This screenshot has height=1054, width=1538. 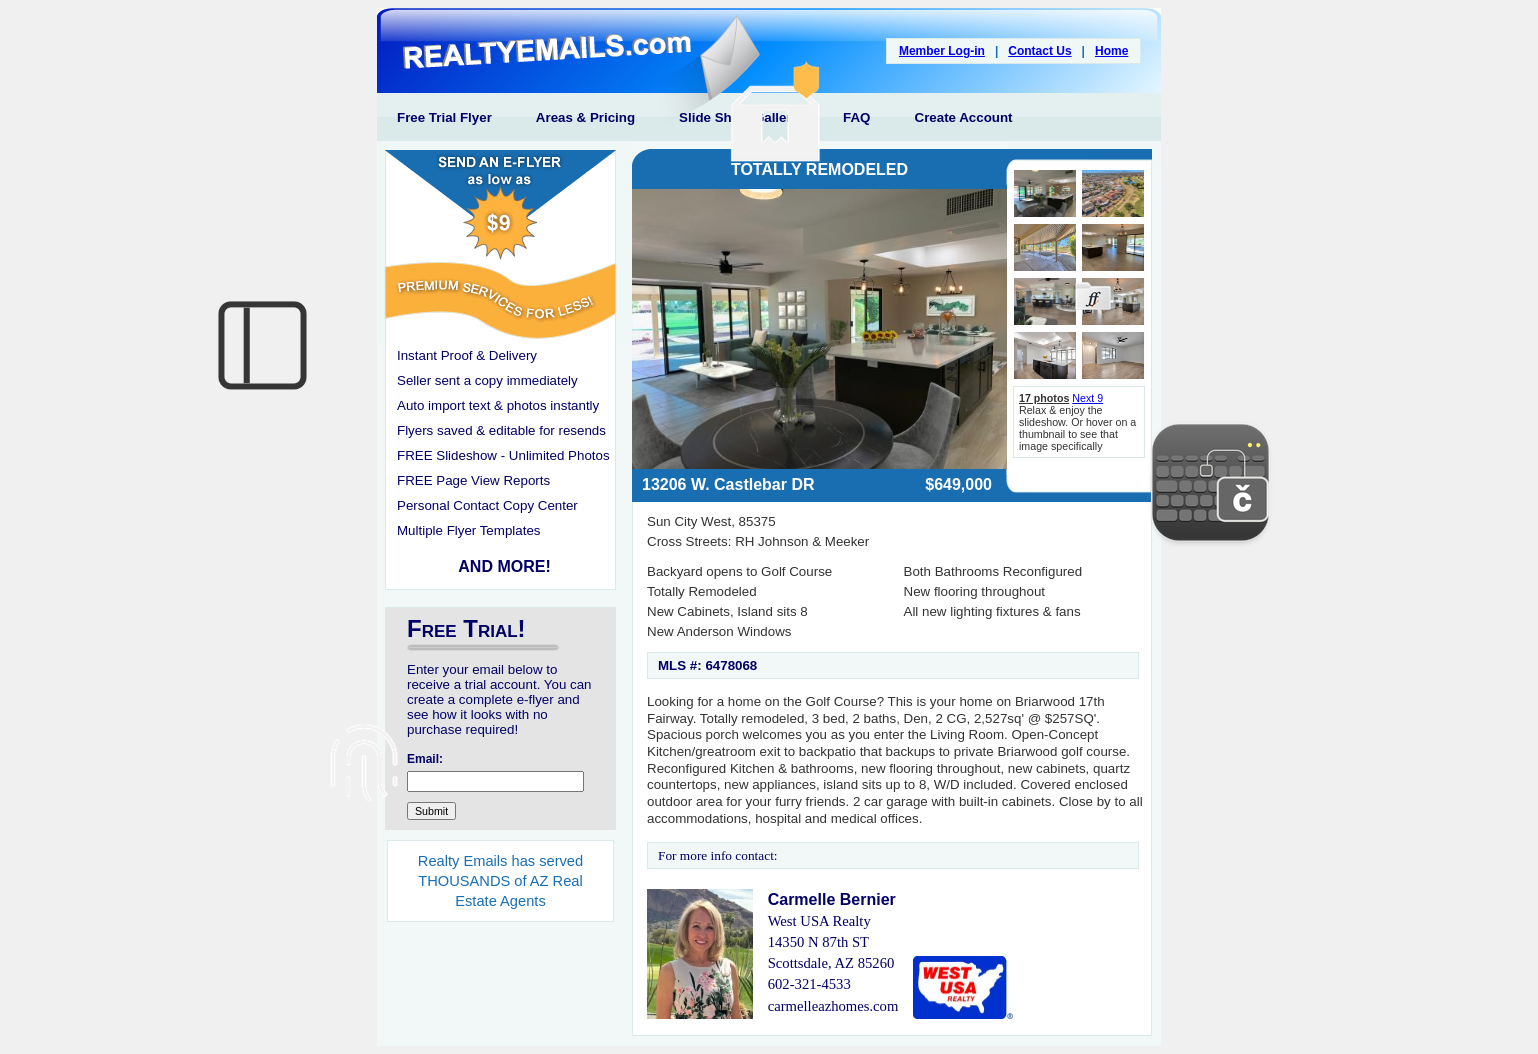 I want to click on toggle sidebar panel visibility, so click(x=262, y=345).